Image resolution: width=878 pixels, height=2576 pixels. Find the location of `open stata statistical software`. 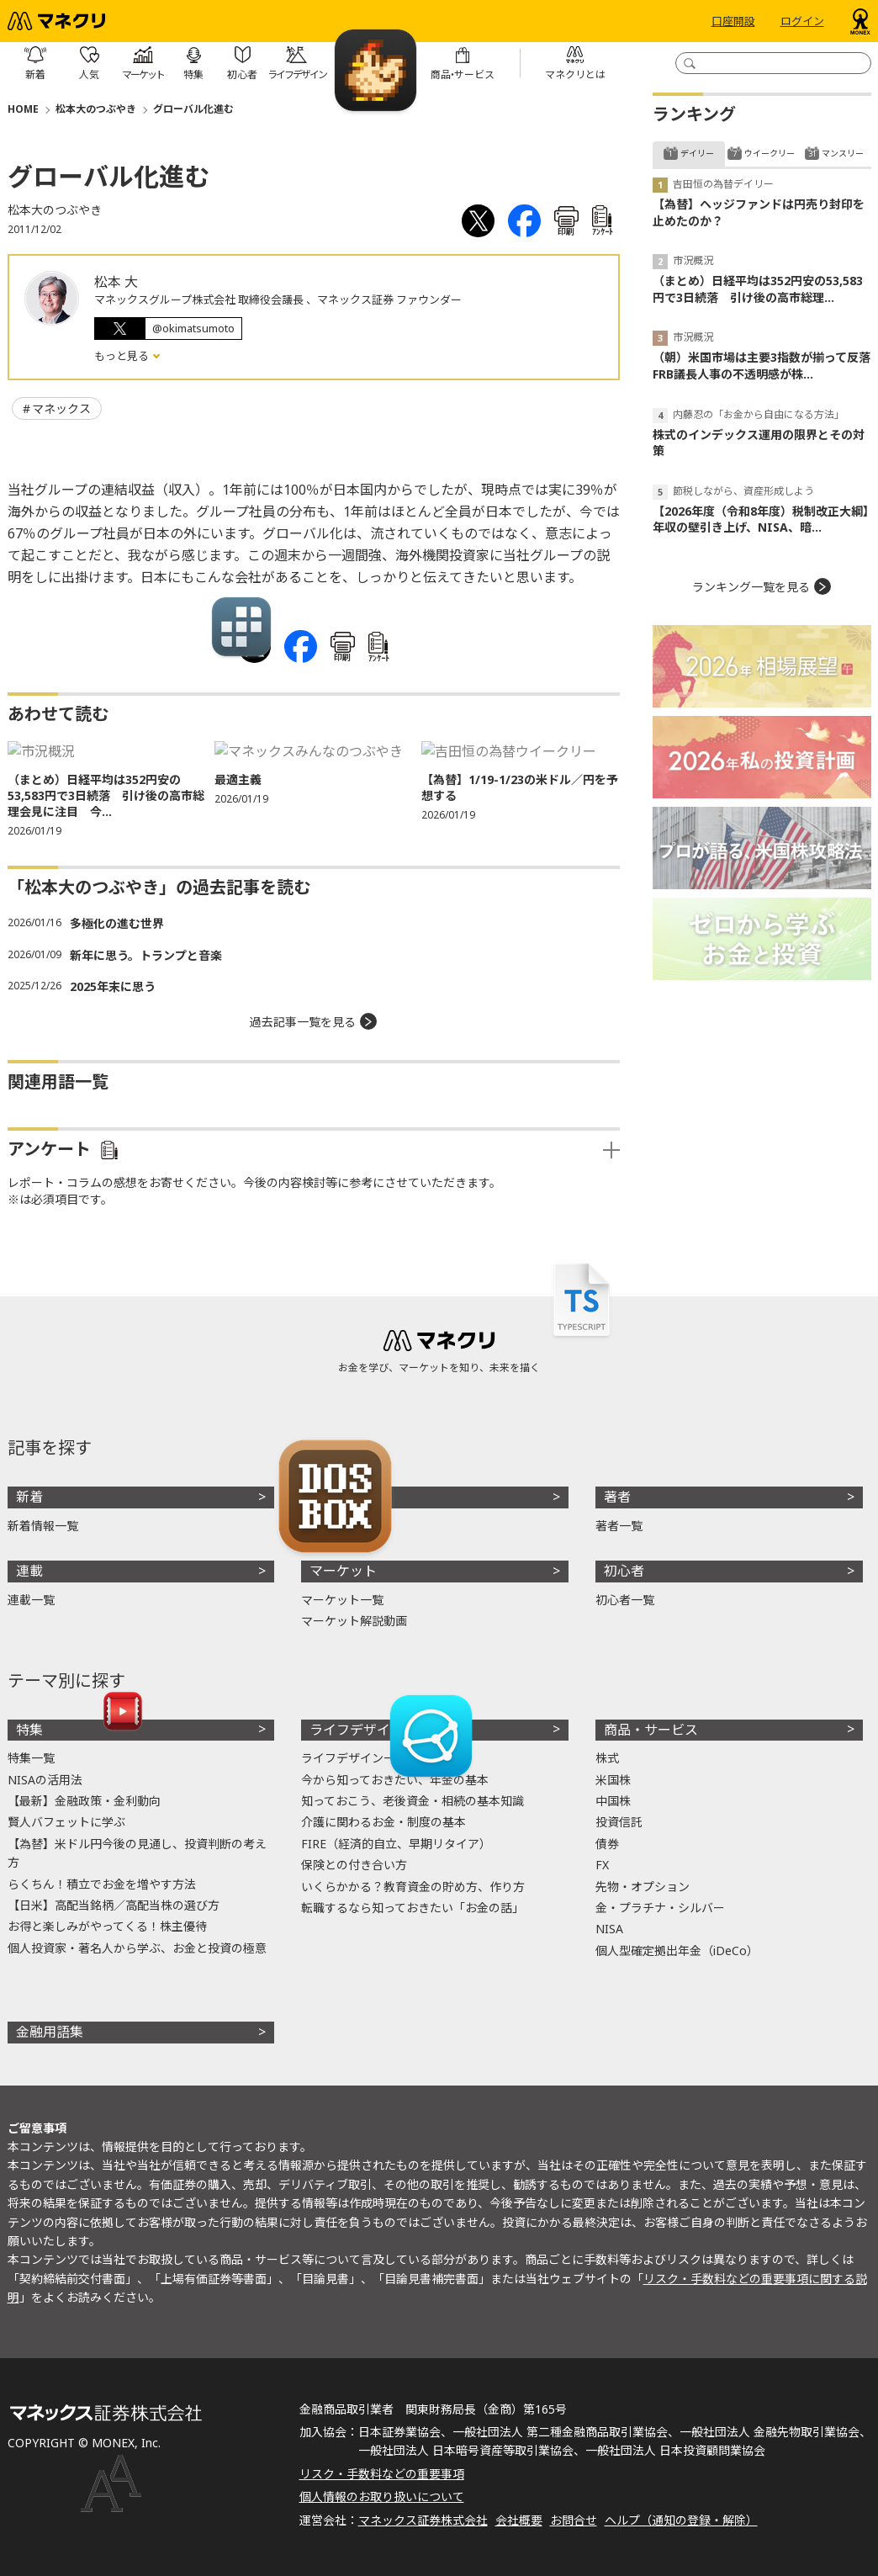

open stata statistical software is located at coordinates (241, 627).